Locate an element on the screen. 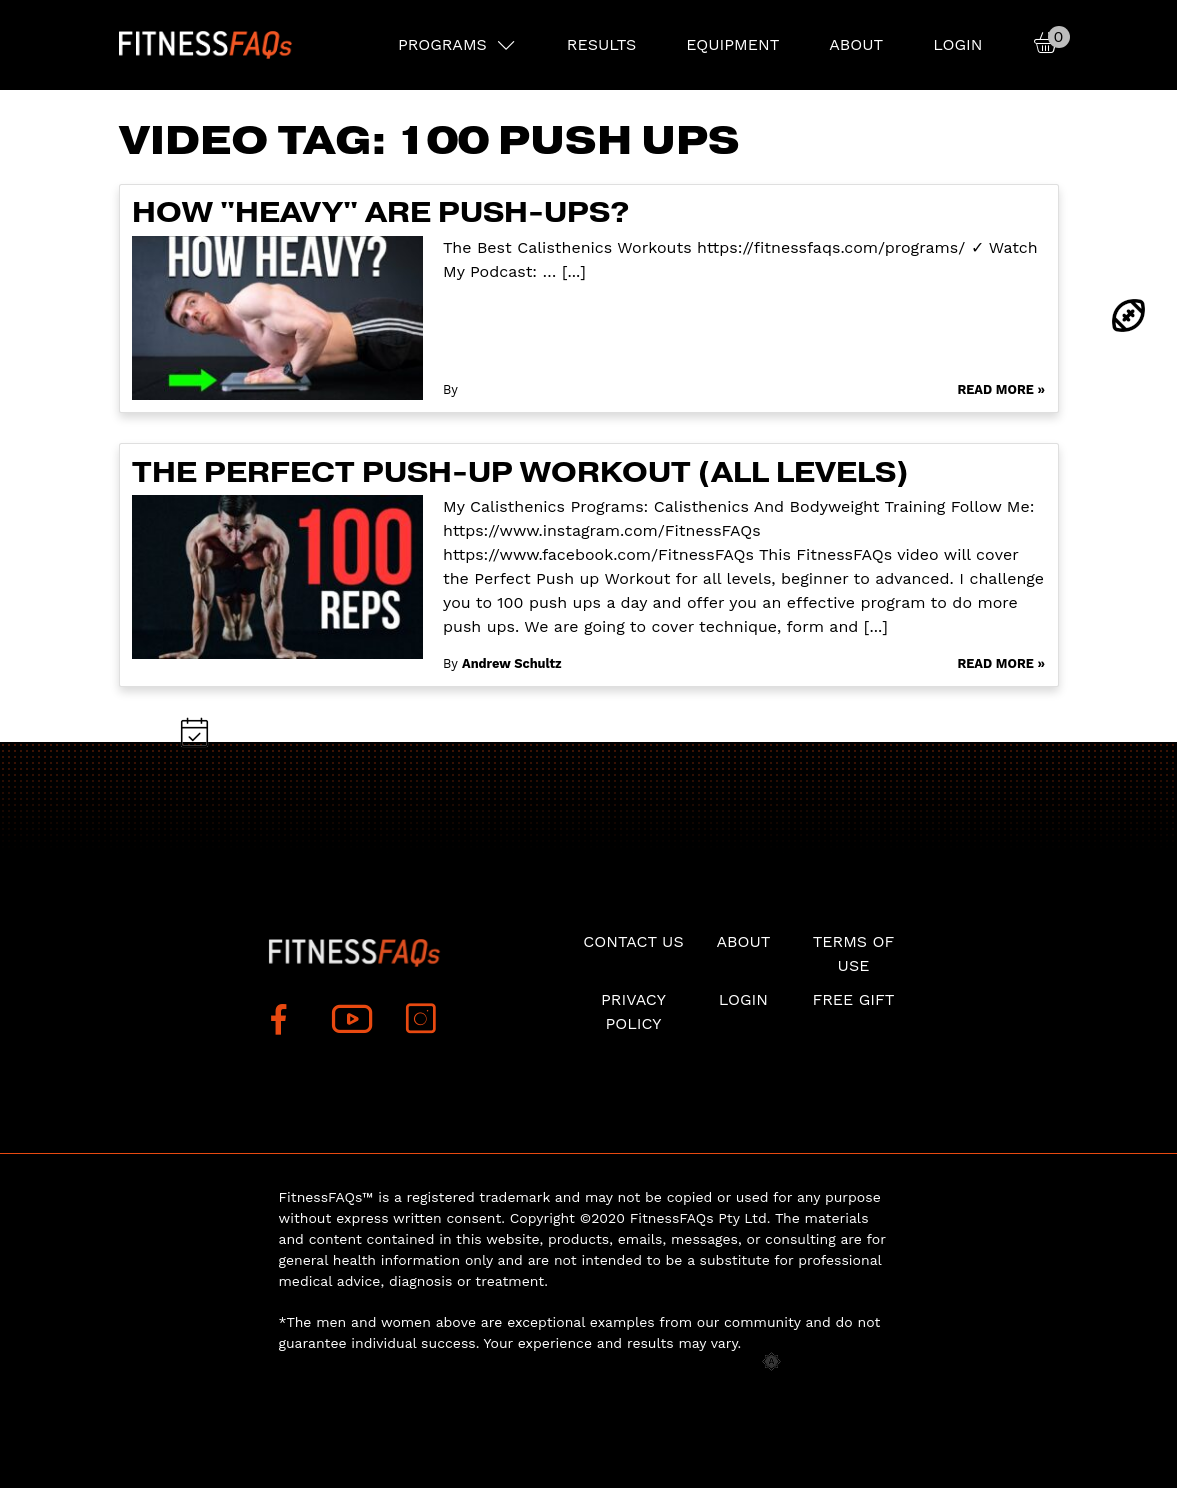 Image resolution: width=1177 pixels, height=1488 pixels. confirm or schedule an appointment is located at coordinates (194, 733).